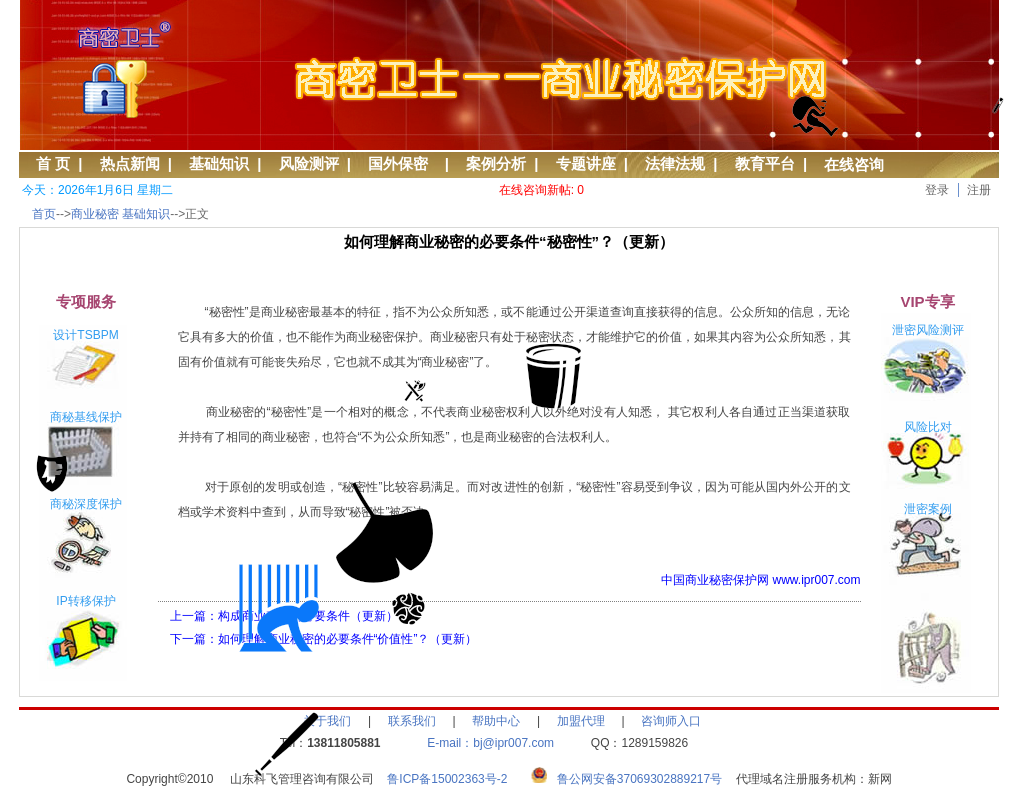  Describe the element at coordinates (384, 532) in the screenshot. I see `nature or botanical category indicator` at that location.